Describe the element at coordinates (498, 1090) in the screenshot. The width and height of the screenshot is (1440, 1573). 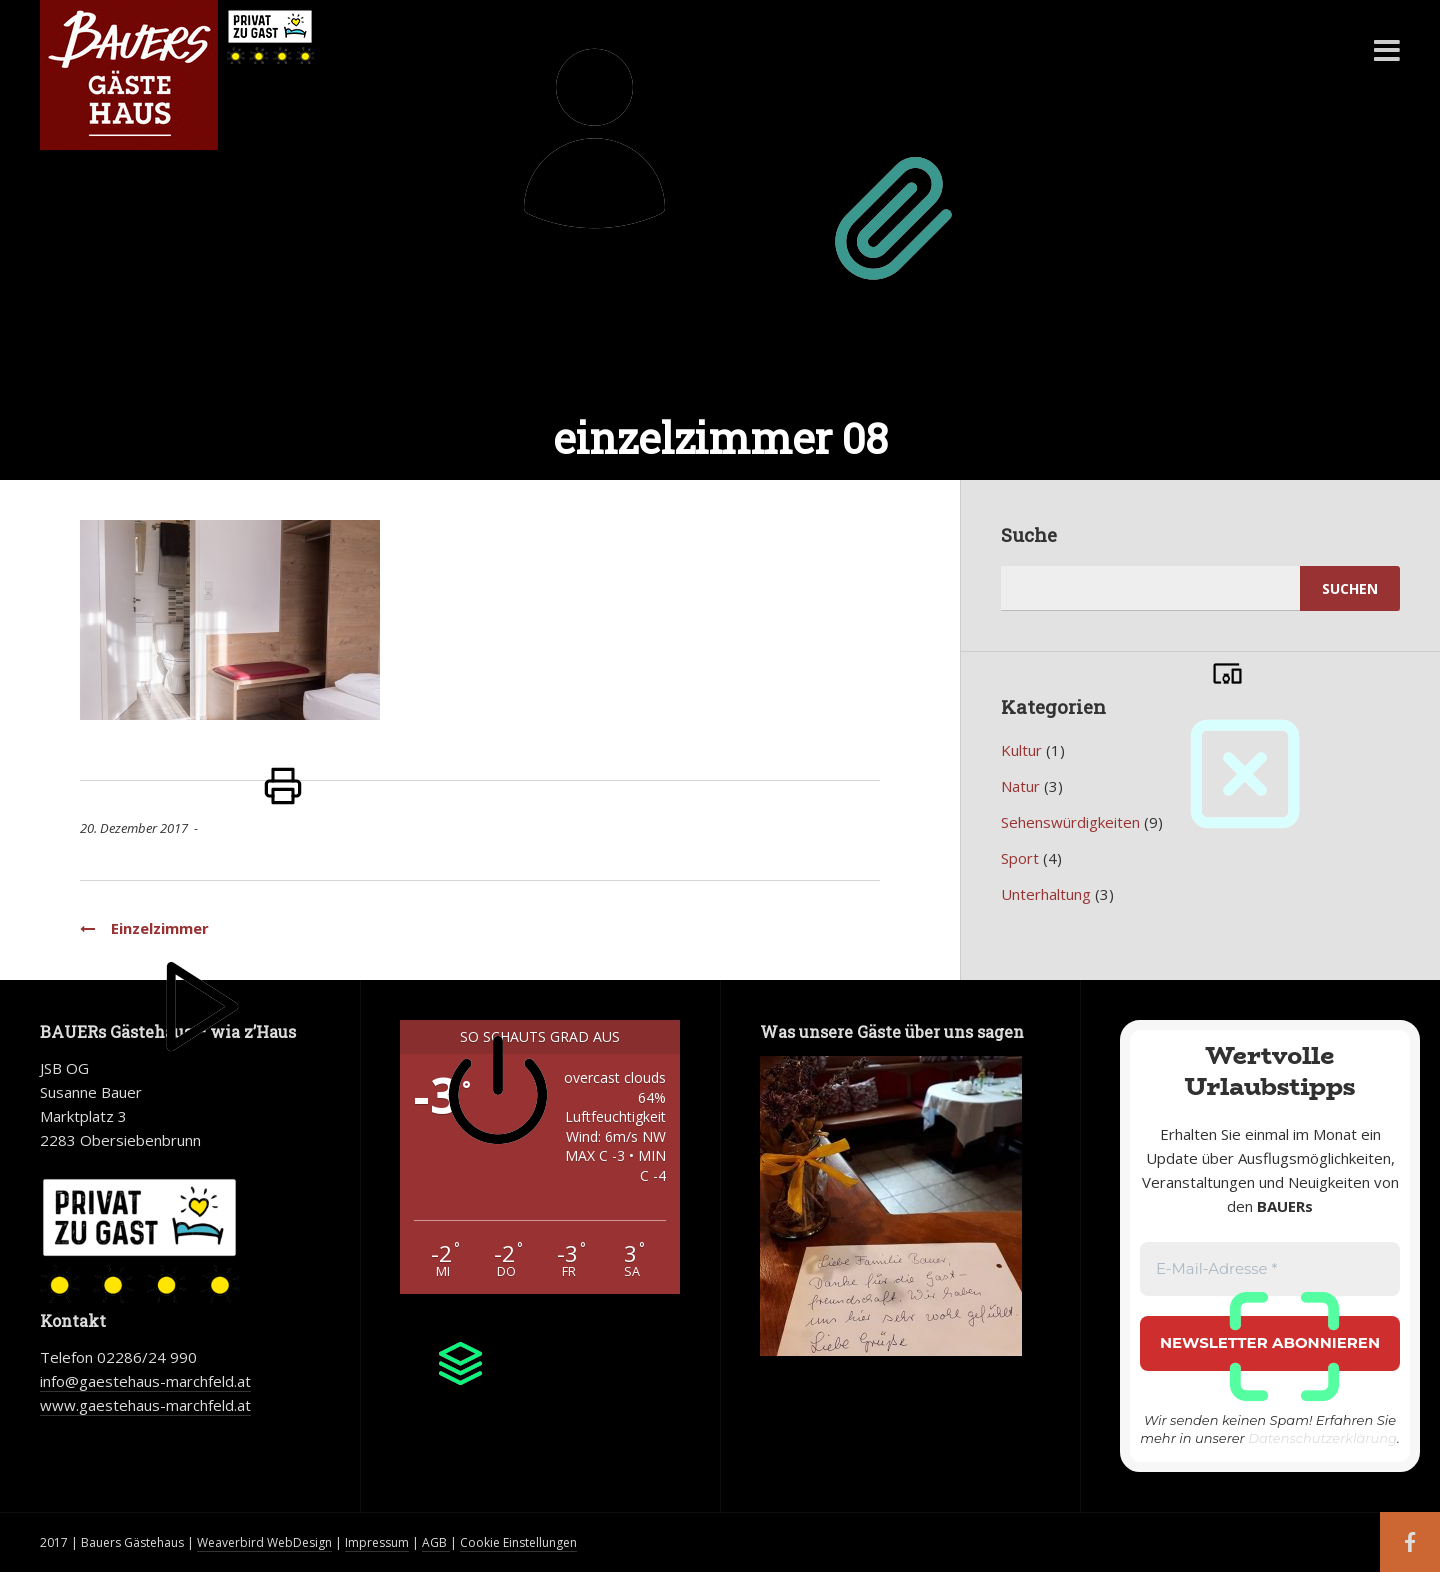
I see `turn device on or off` at that location.